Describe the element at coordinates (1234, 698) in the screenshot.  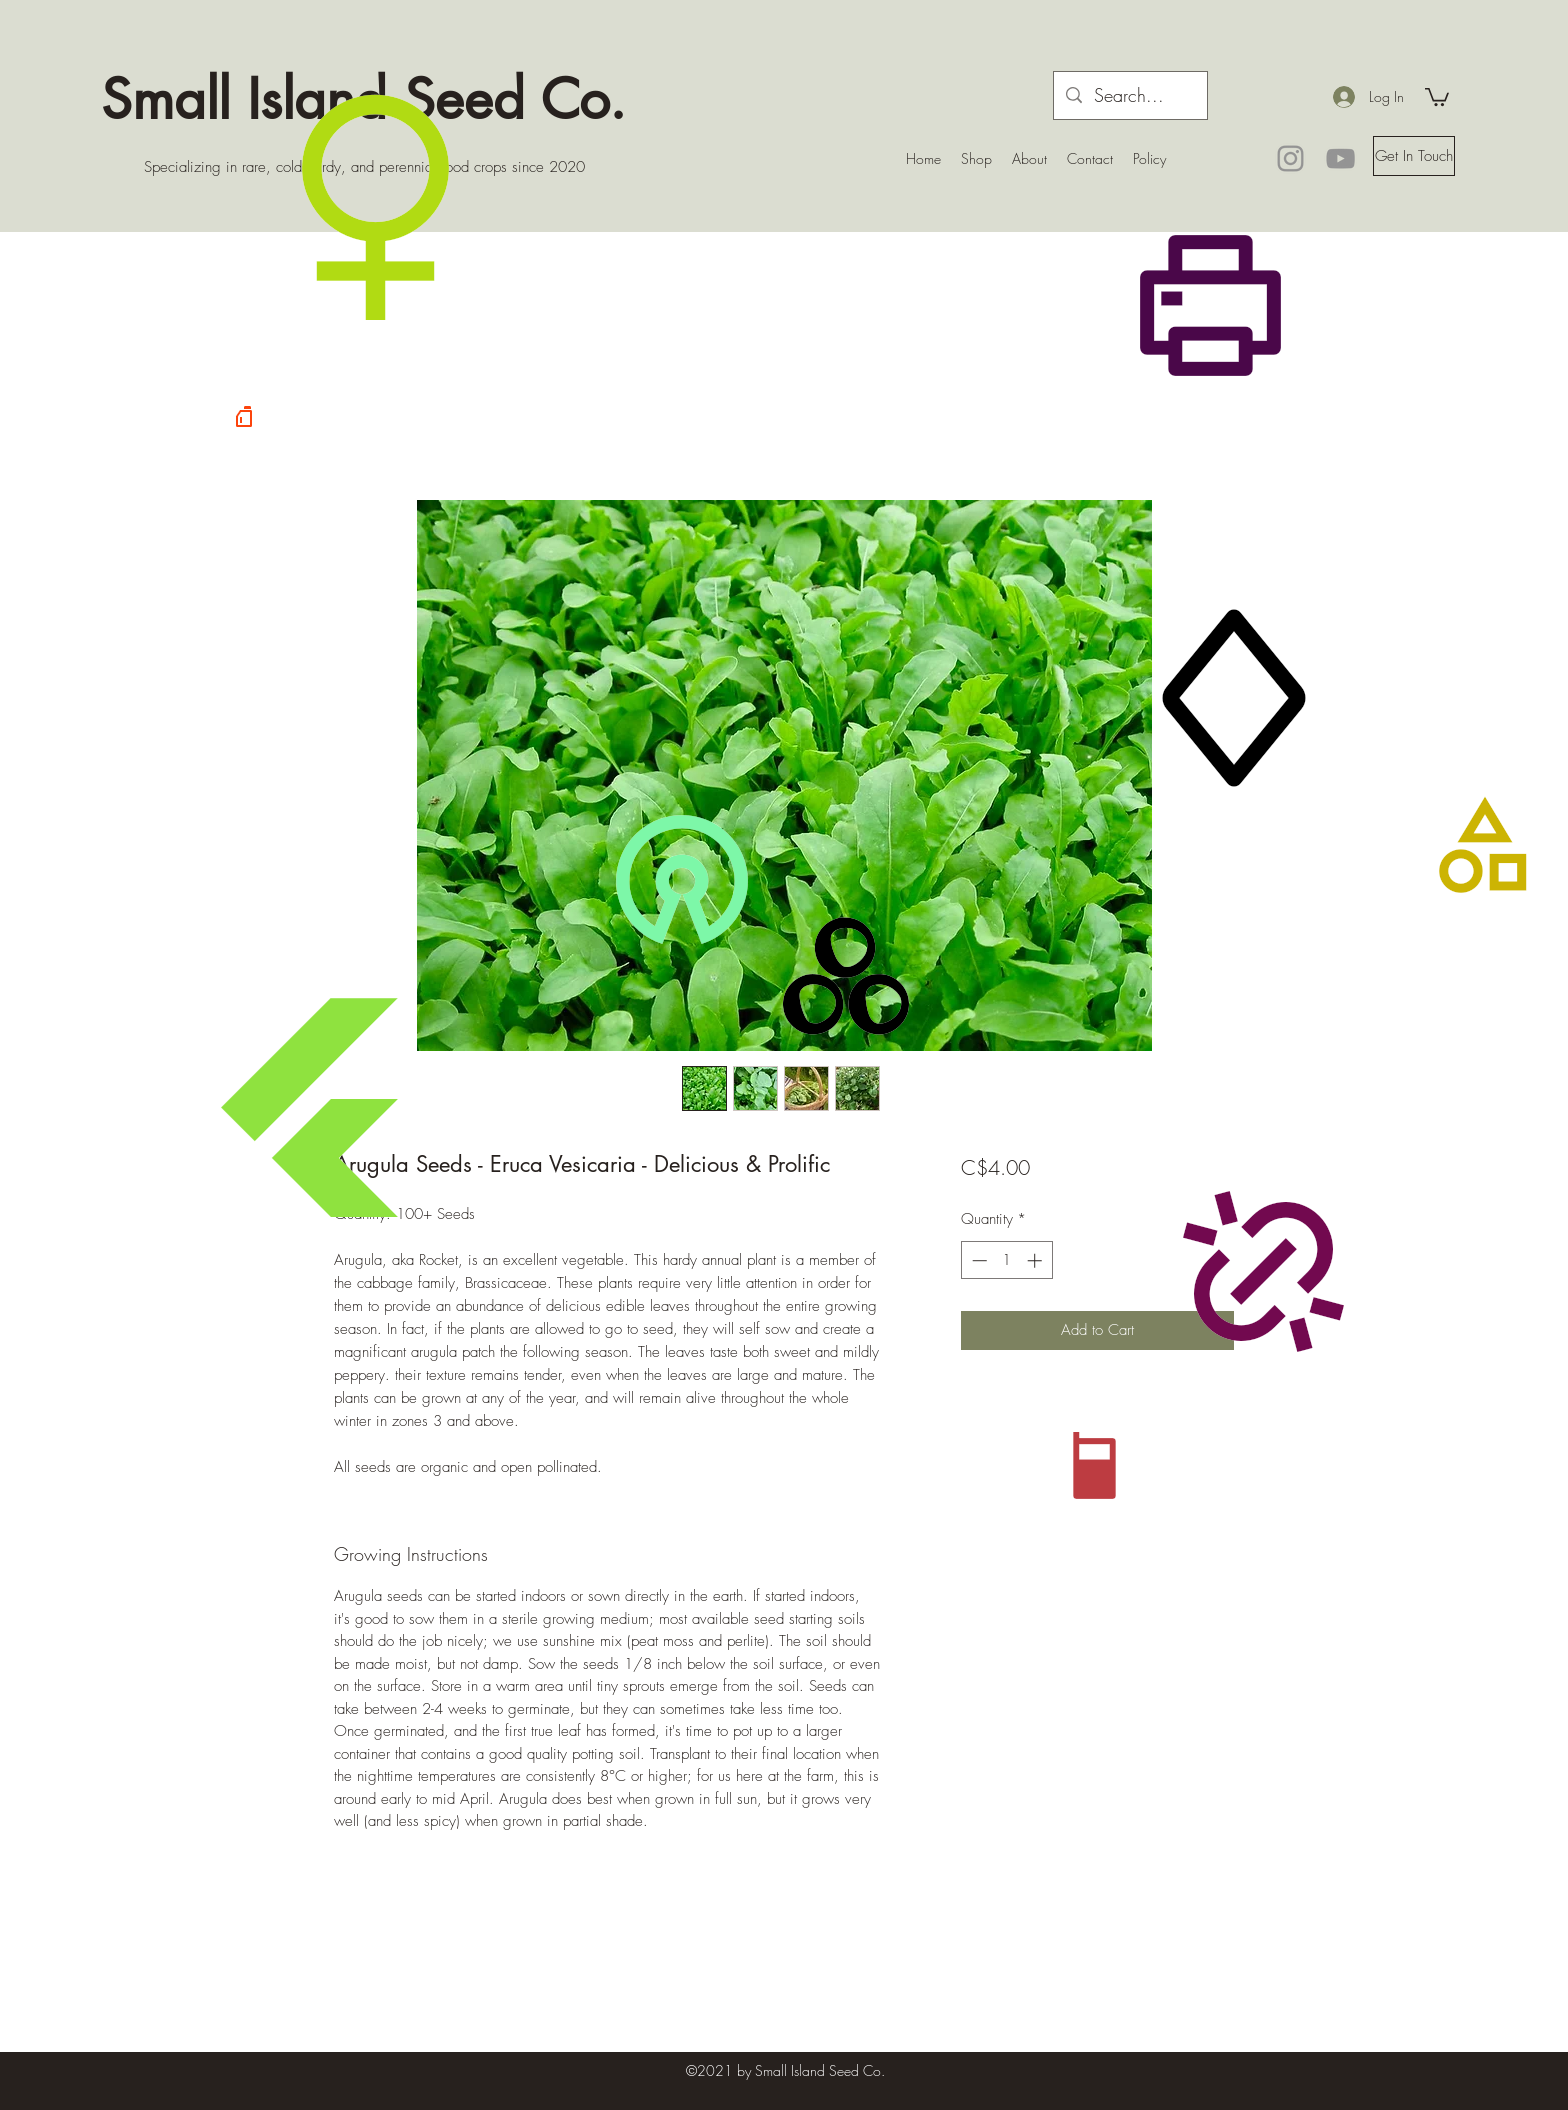
I see `indicates the diamonds suit in a card game` at that location.